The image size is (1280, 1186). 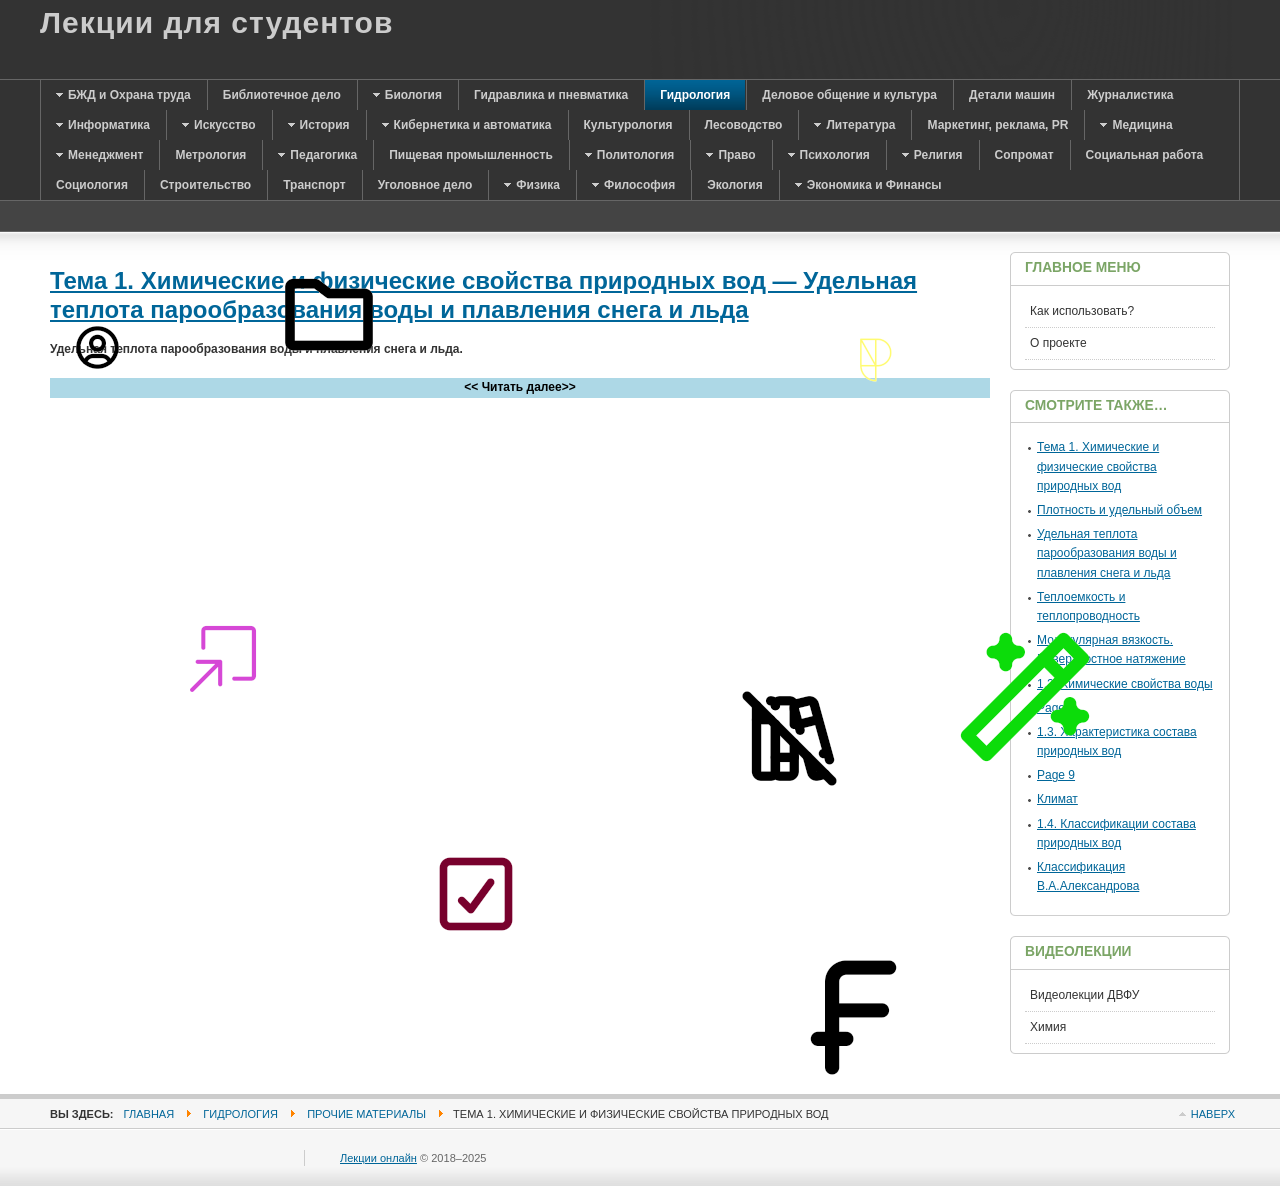 What do you see at coordinates (476, 894) in the screenshot?
I see `mark item as complete` at bounding box center [476, 894].